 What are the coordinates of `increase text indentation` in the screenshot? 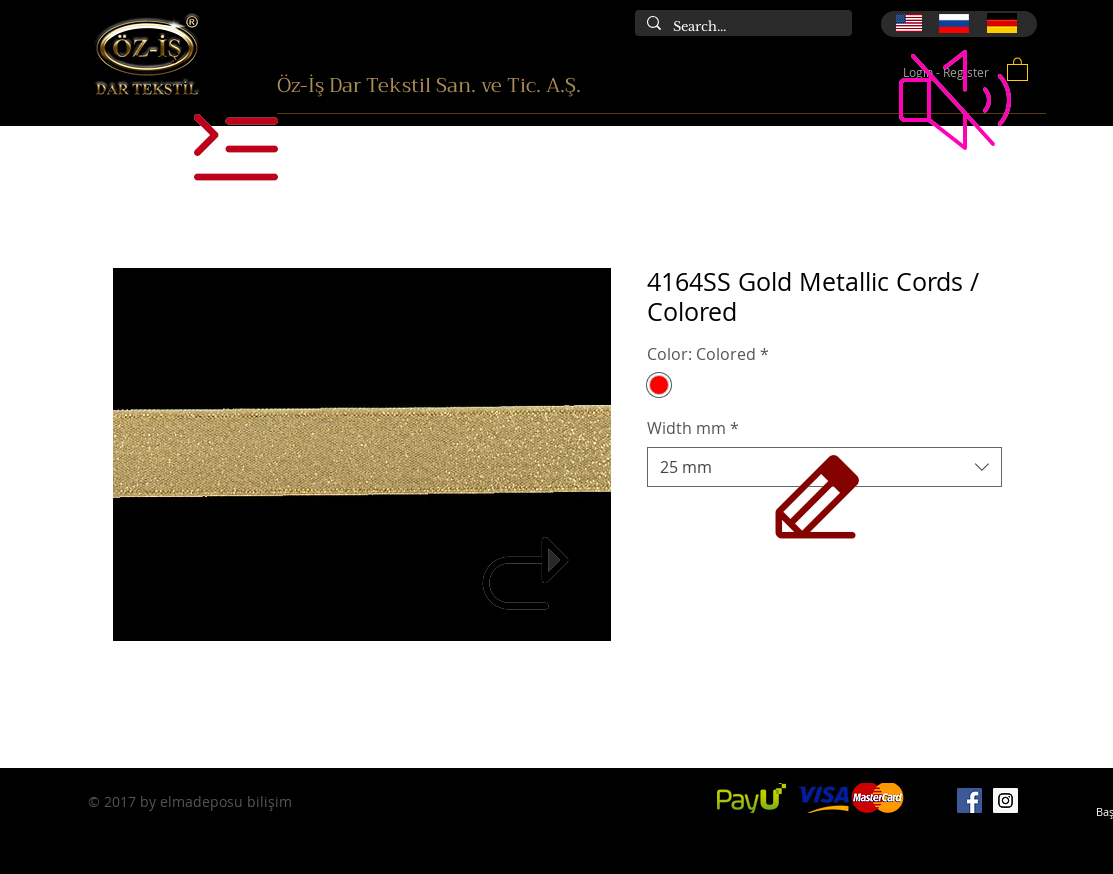 It's located at (236, 149).